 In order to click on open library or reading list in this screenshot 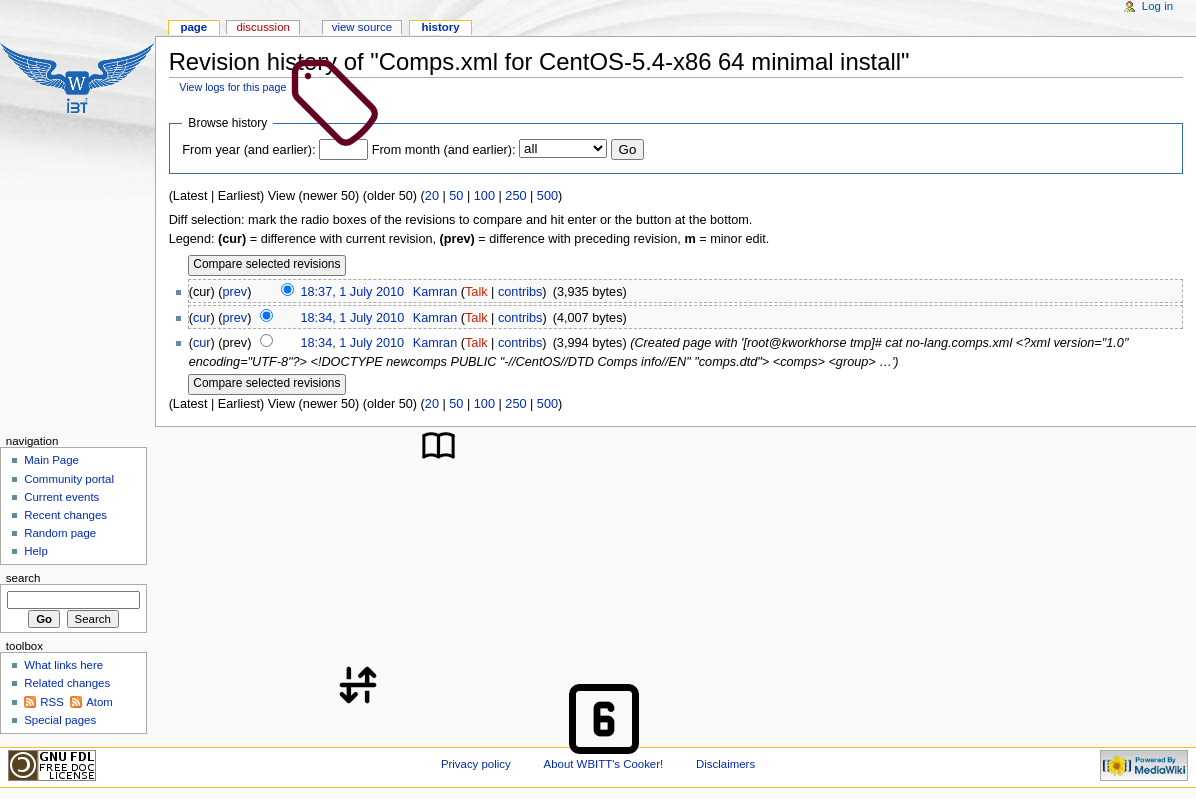, I will do `click(438, 445)`.